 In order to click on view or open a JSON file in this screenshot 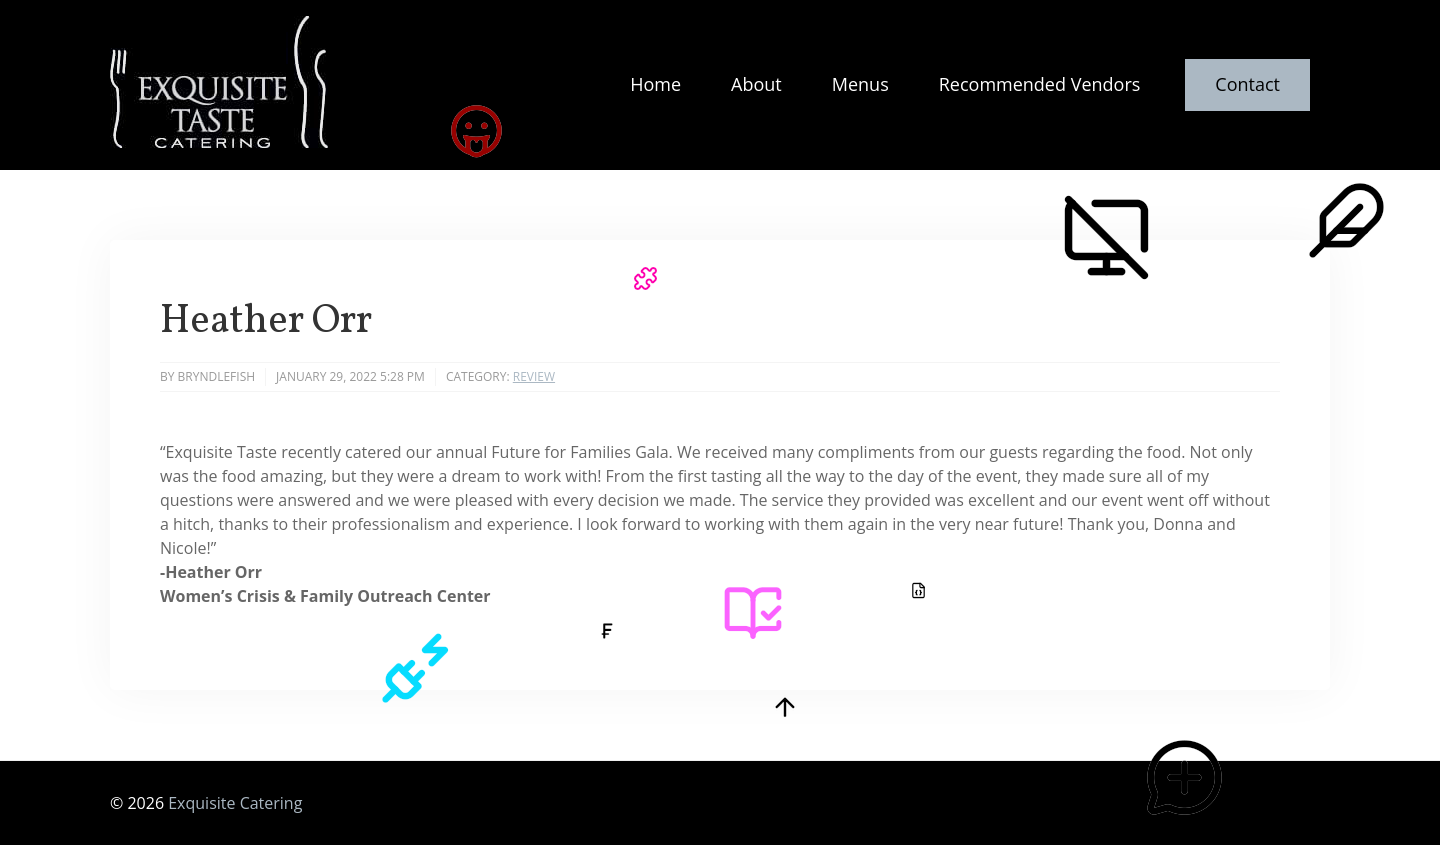, I will do `click(918, 590)`.